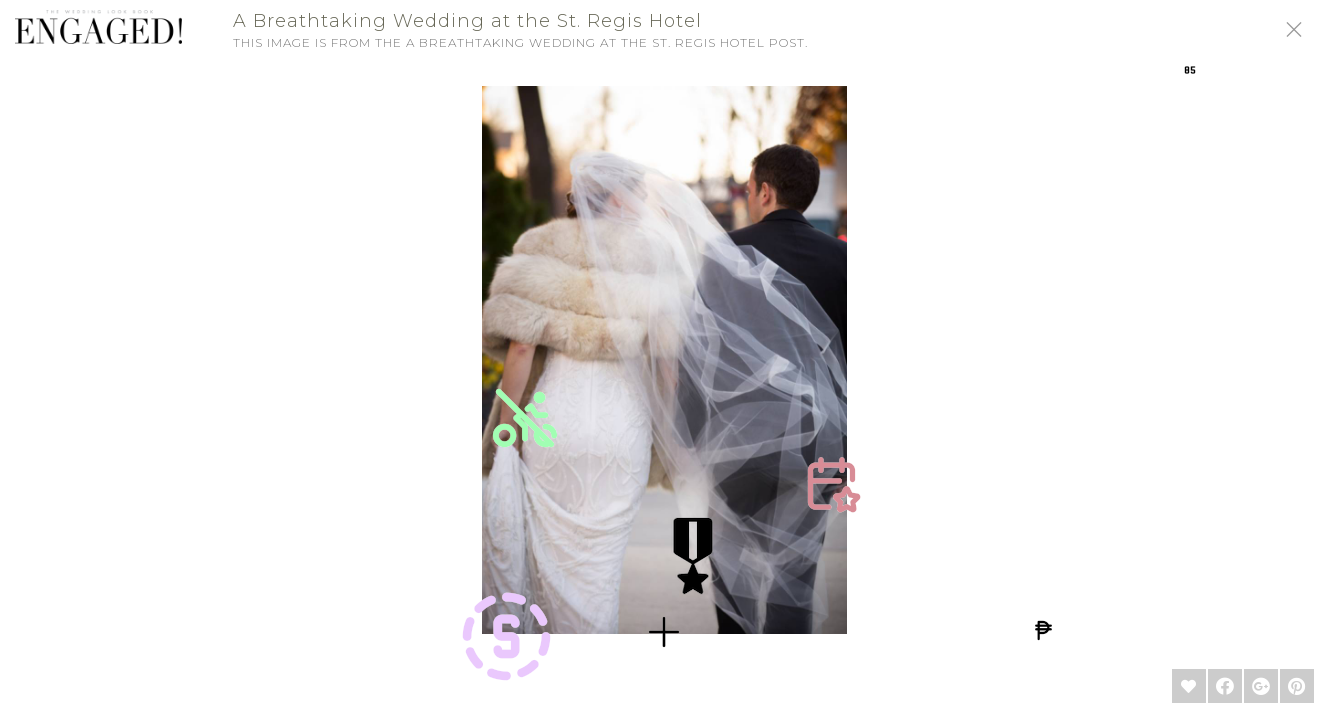 Image resolution: width=1329 pixels, height=720 pixels. I want to click on bike rental or sharing unavailable, so click(525, 418).